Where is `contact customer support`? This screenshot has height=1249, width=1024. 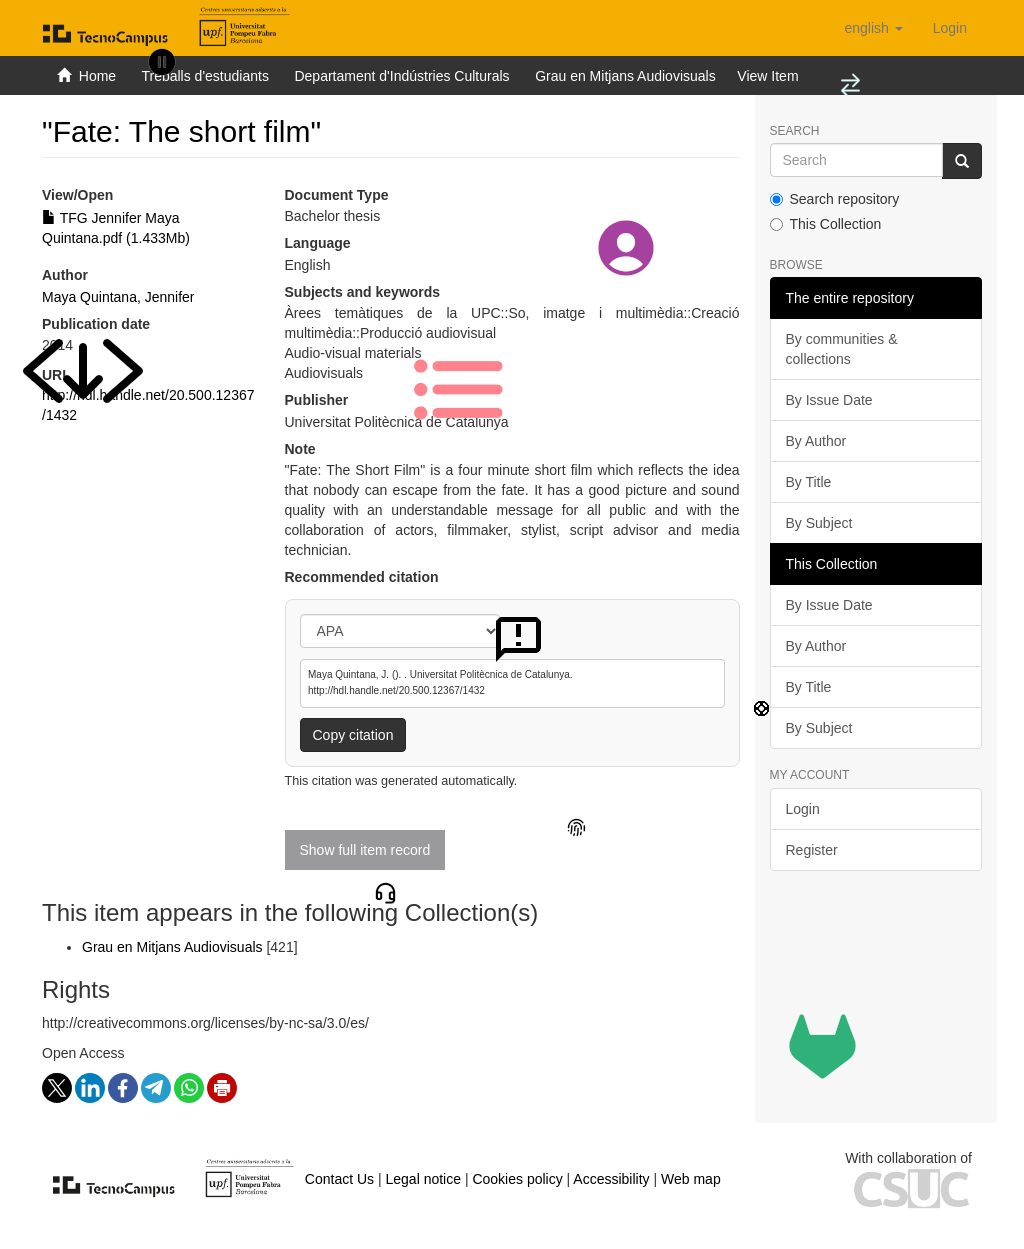
contact customer support is located at coordinates (385, 892).